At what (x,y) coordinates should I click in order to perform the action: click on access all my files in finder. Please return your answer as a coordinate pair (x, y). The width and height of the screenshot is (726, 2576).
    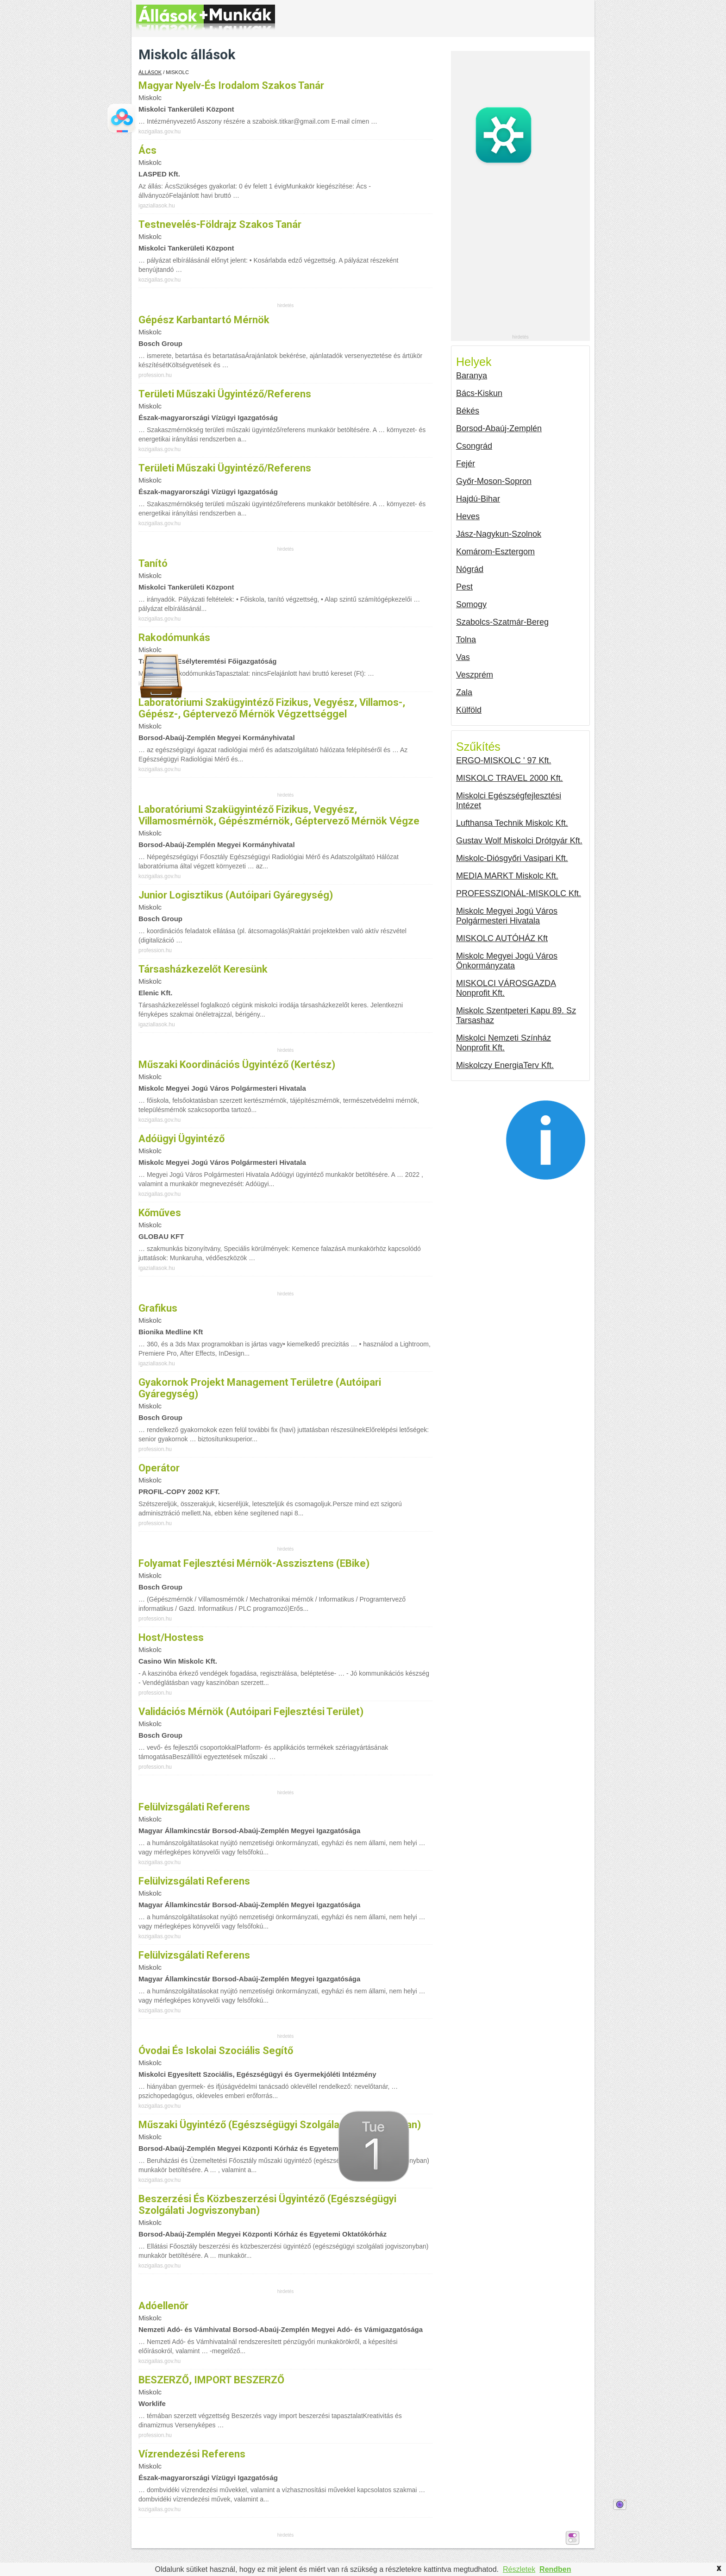
    Looking at the image, I should click on (161, 677).